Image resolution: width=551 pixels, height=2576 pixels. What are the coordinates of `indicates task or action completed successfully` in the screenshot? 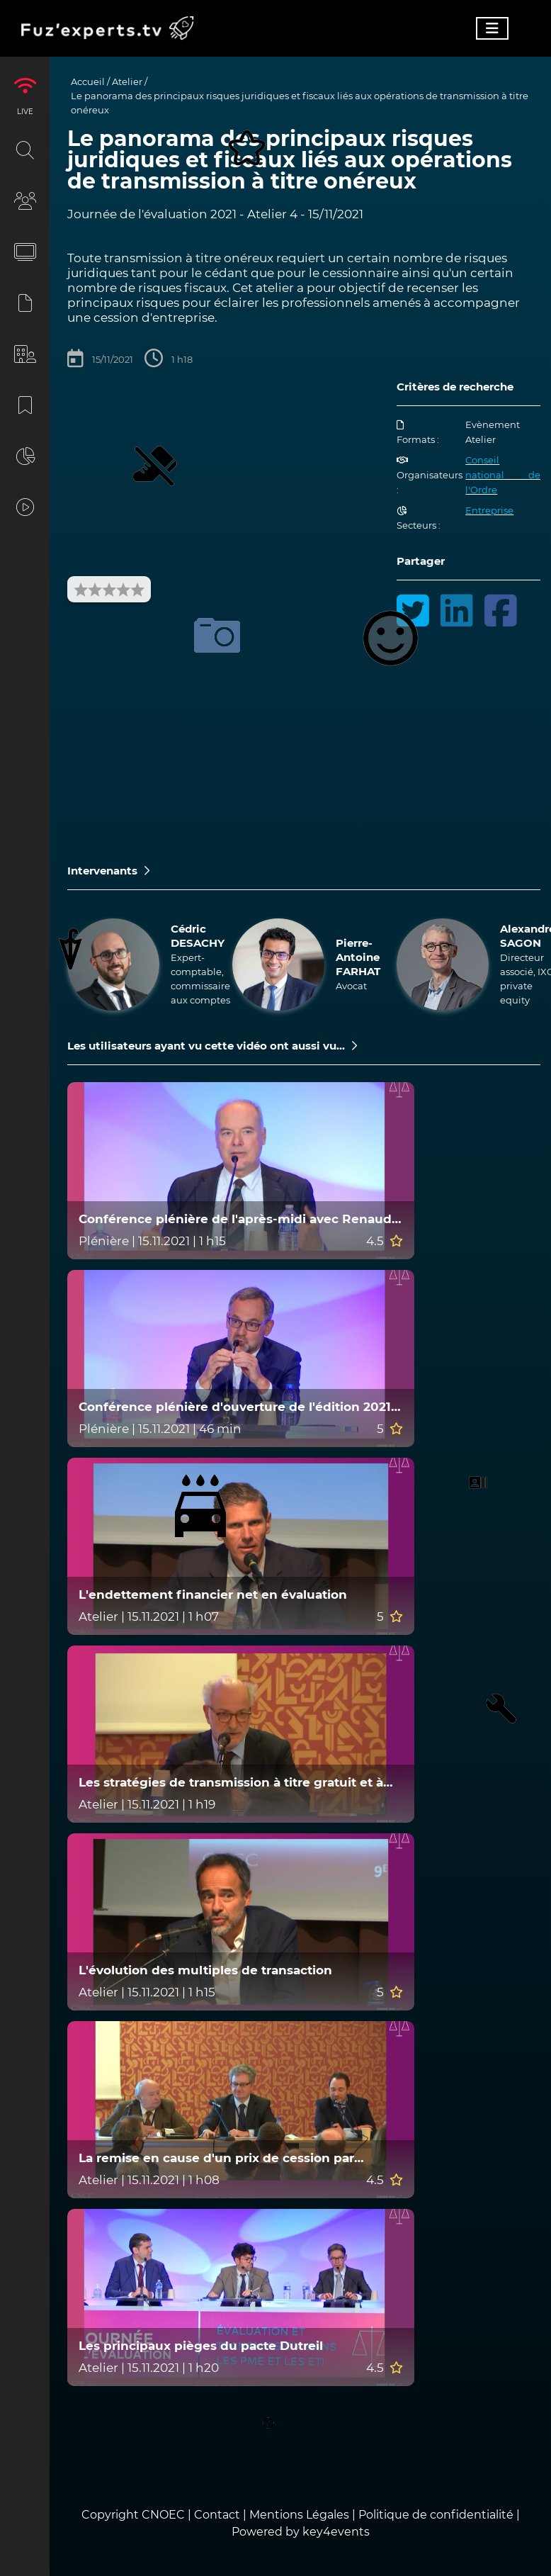 It's located at (268, 2423).